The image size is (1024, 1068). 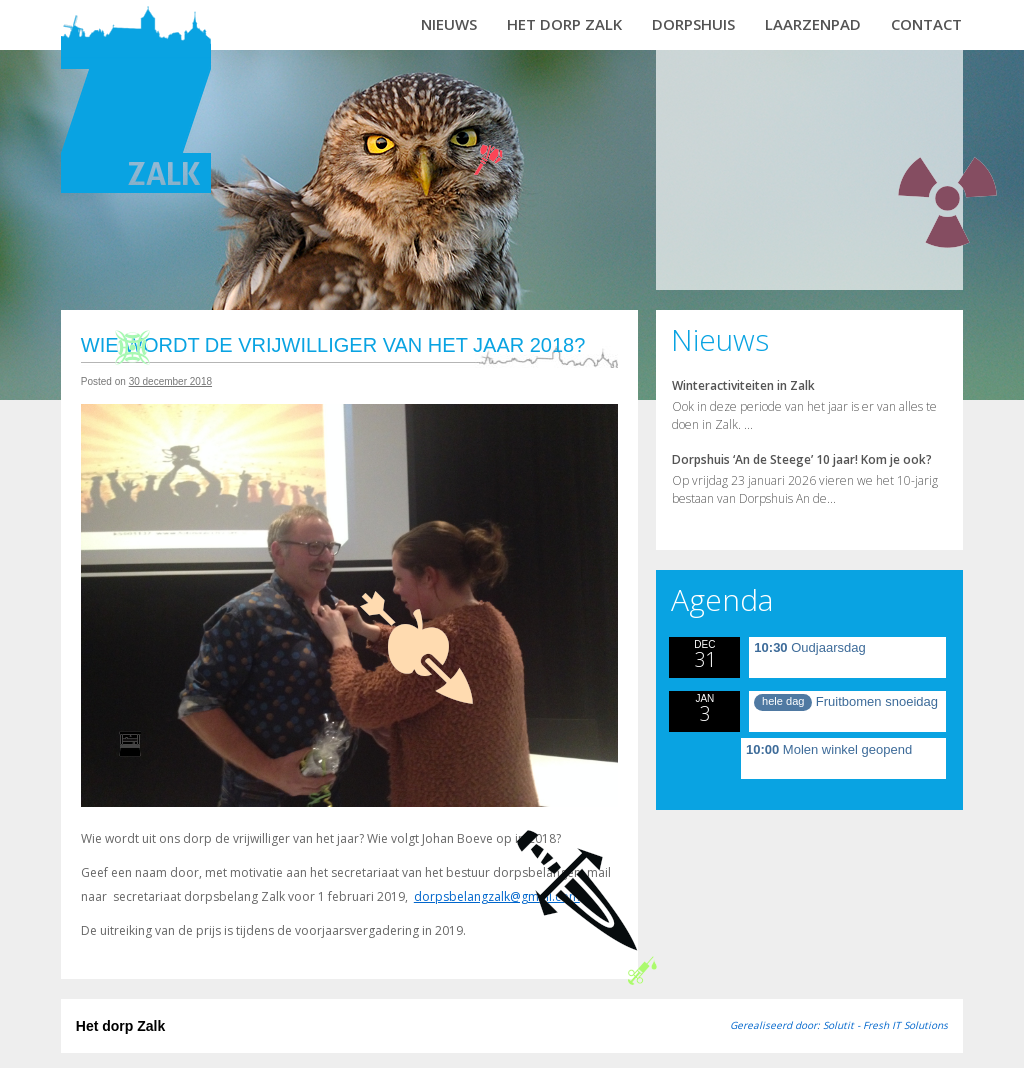 I want to click on access bunker or shelter location, so click(x=130, y=744).